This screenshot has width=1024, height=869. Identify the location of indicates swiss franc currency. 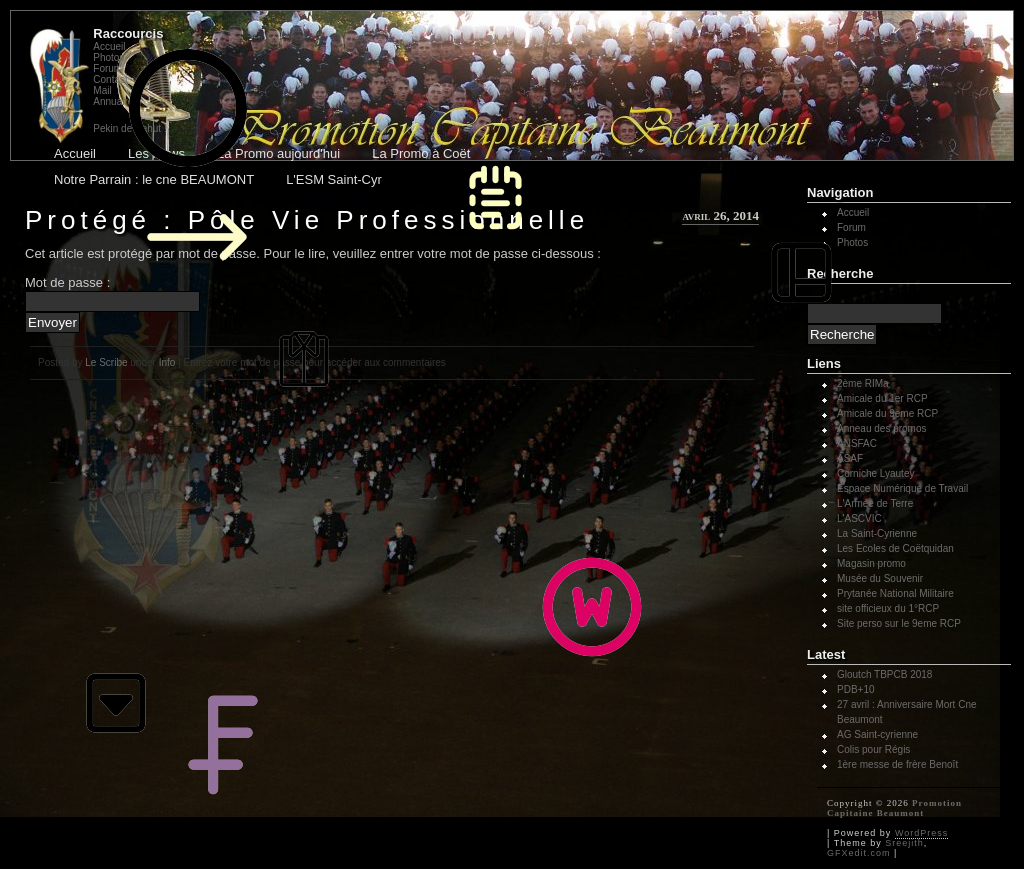
(223, 745).